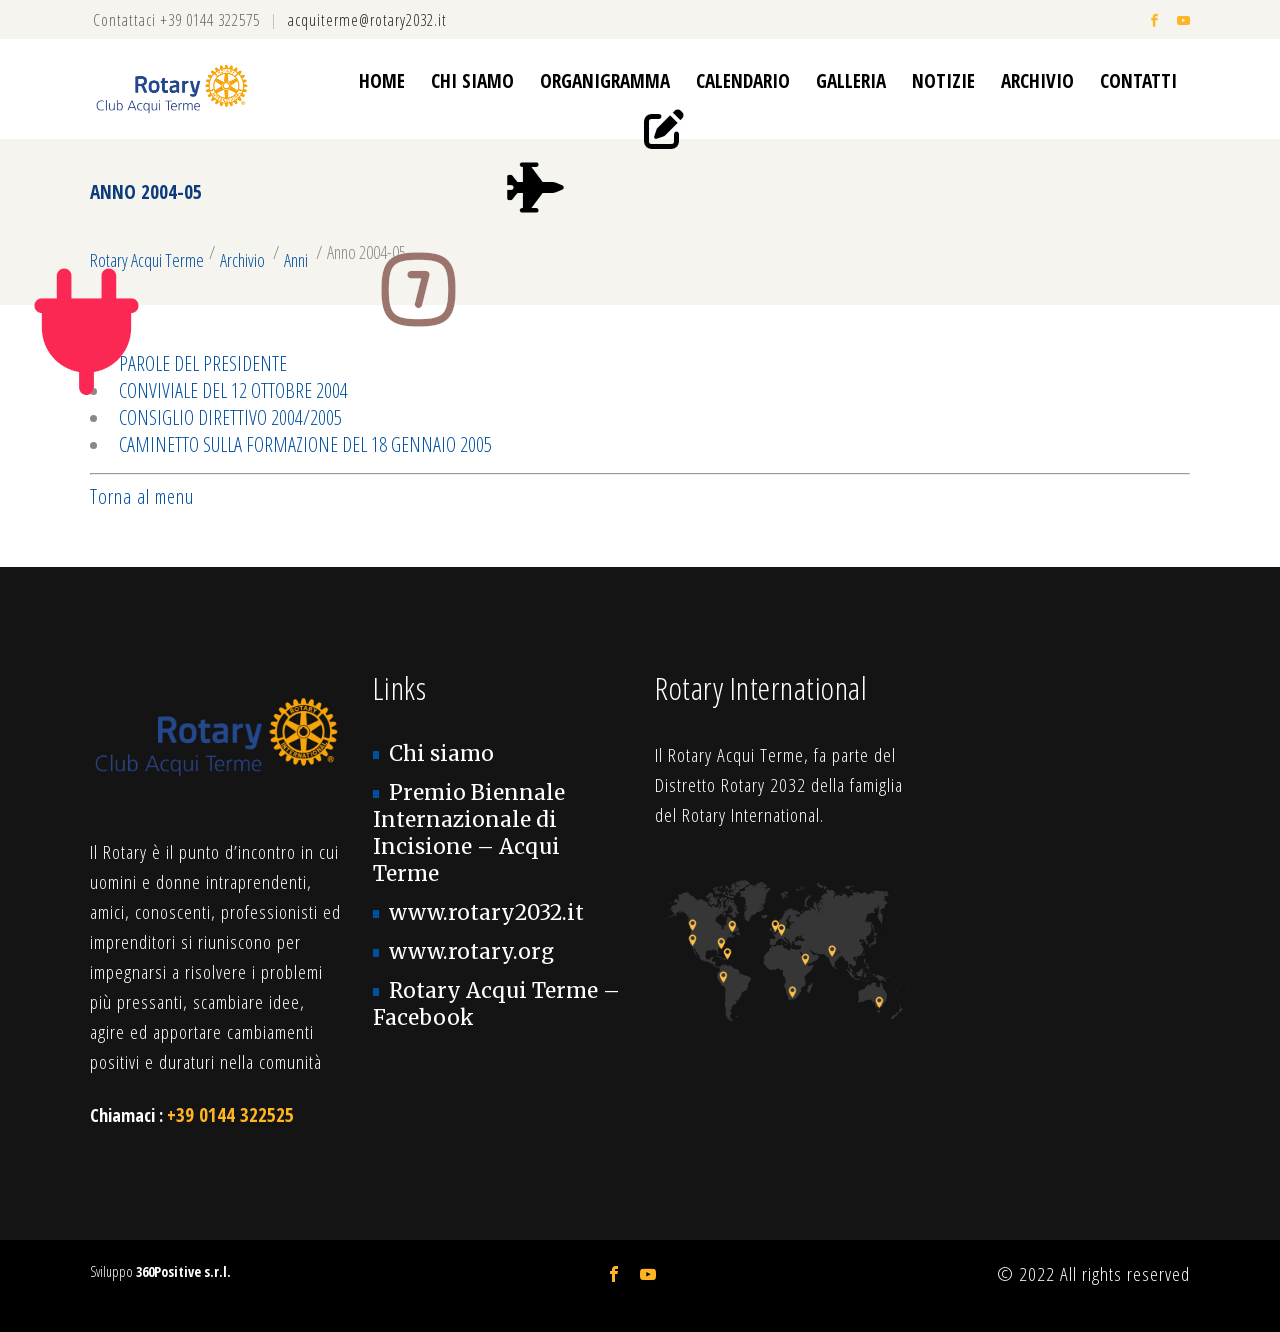 Image resolution: width=1280 pixels, height=1332 pixels. Describe the element at coordinates (664, 129) in the screenshot. I see `edit or modify content` at that location.